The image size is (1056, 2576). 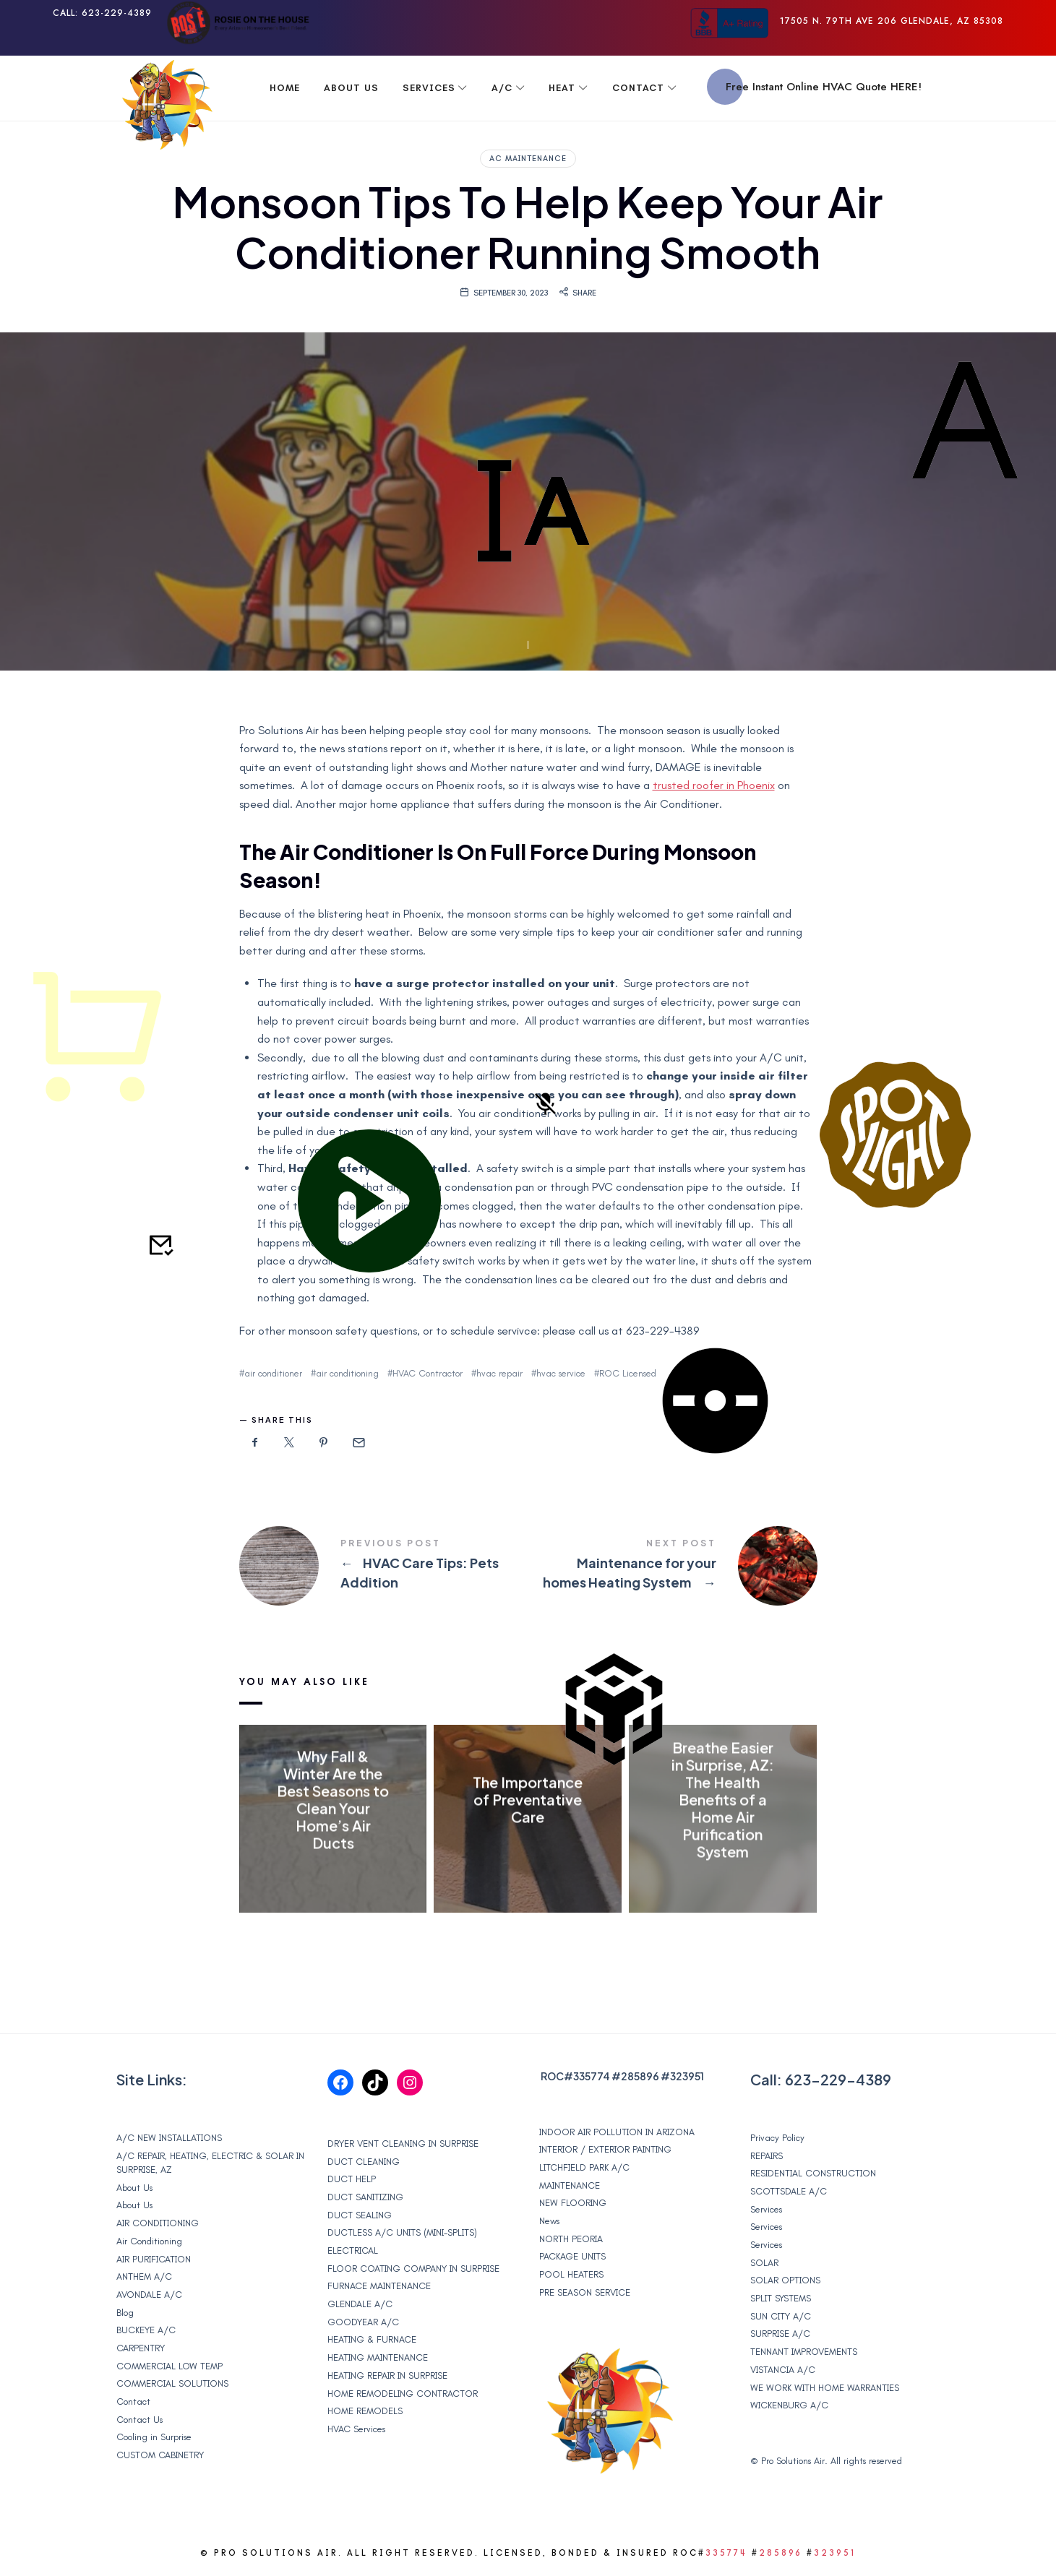 I want to click on open GoCD continuous delivery dashboard, so click(x=369, y=1201).